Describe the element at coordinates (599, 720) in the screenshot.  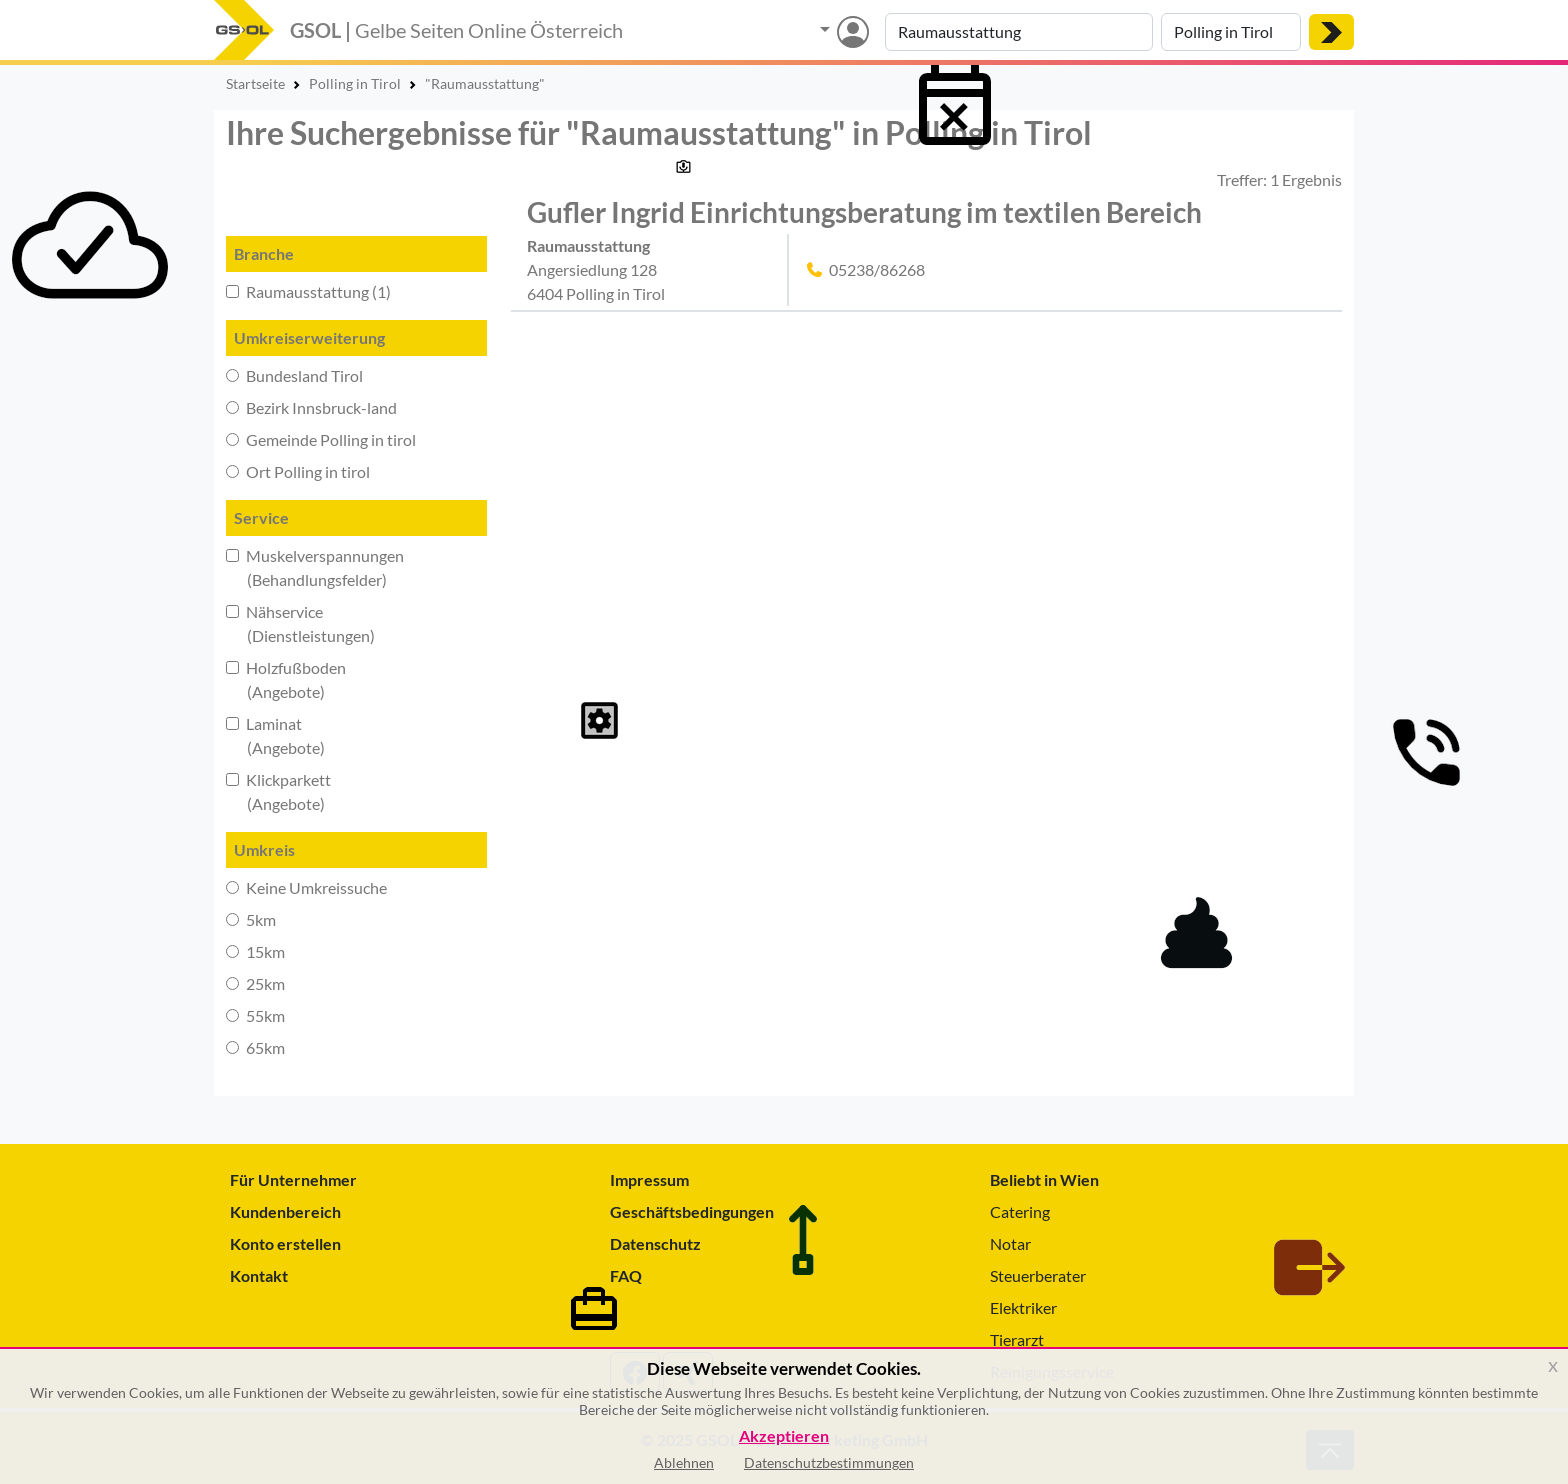
I see `access application settings` at that location.